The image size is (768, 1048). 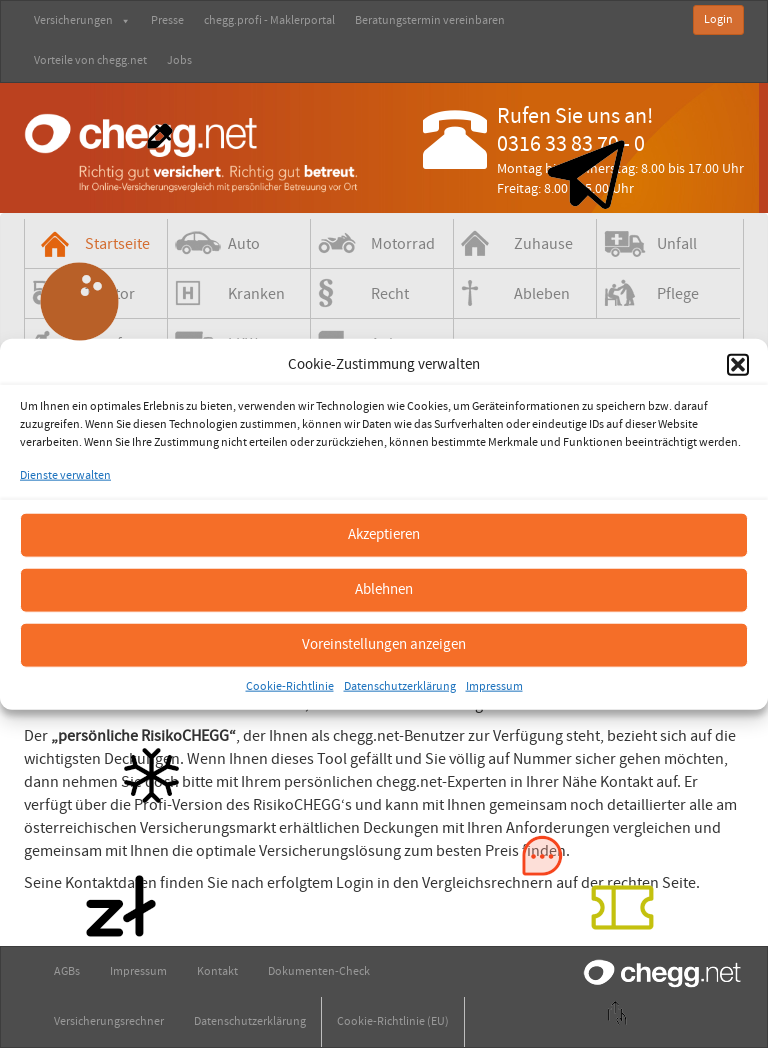 I want to click on indicates price or amount in Polish złoty, so click(x=119, y=908).